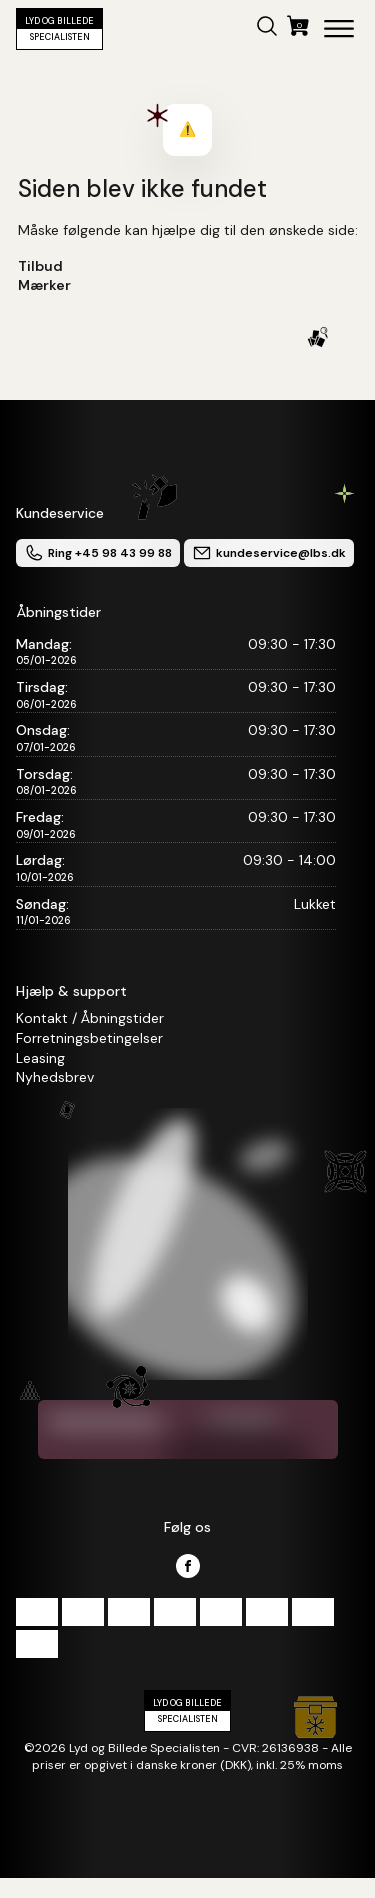  Describe the element at coordinates (157, 115) in the screenshot. I see `indicates cold or winter weather conditions` at that location.